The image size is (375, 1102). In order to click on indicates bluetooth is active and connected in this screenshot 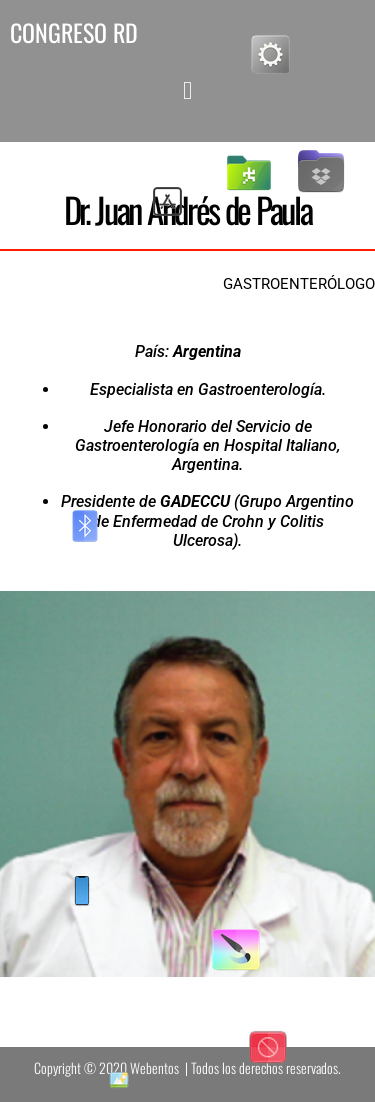, I will do `click(85, 526)`.